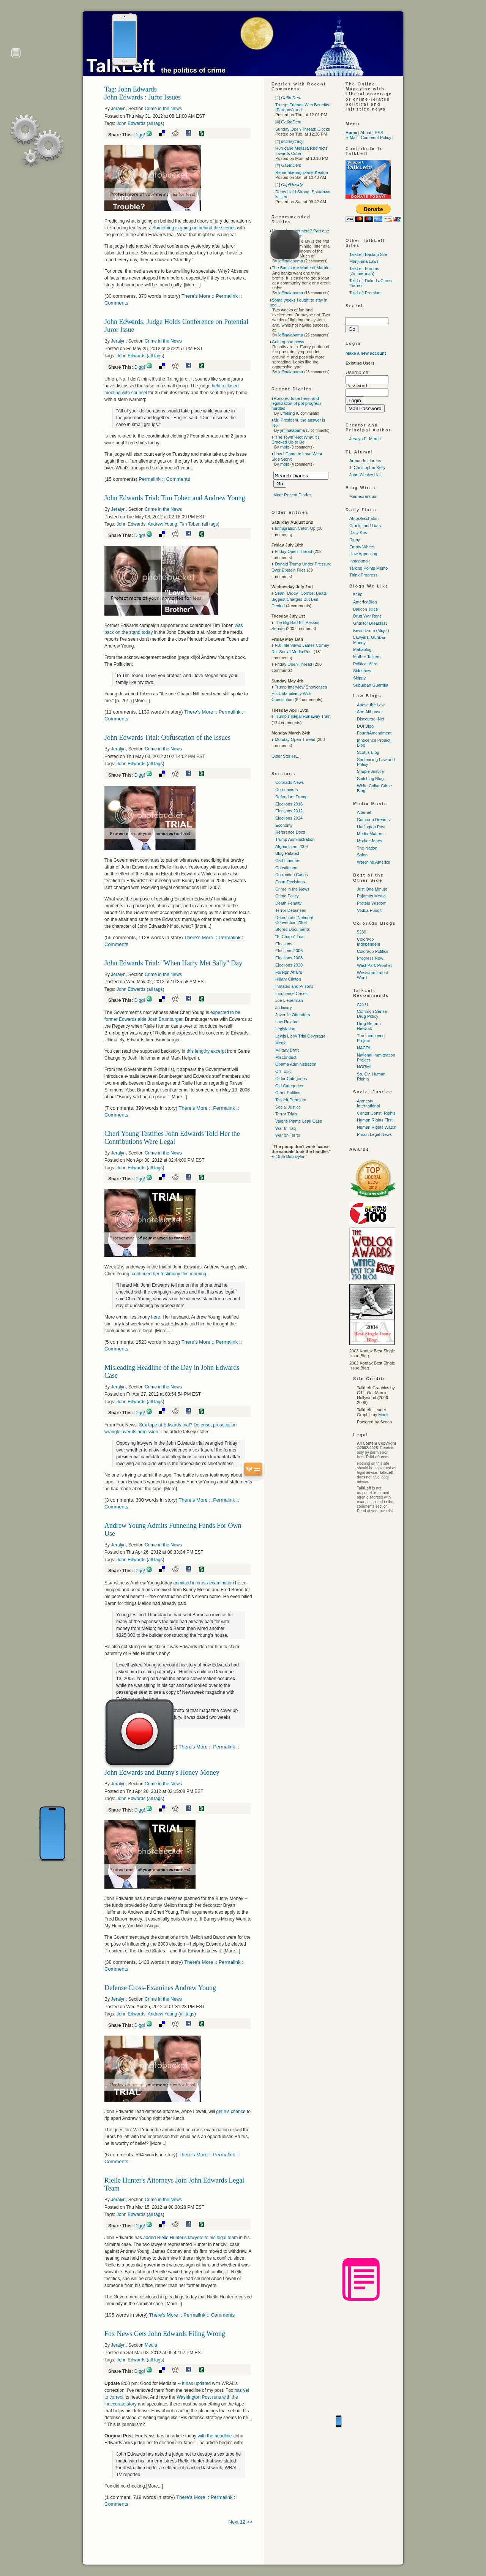  Describe the element at coordinates (339, 2421) in the screenshot. I see `indicates a connected iPhone 5c device` at that location.